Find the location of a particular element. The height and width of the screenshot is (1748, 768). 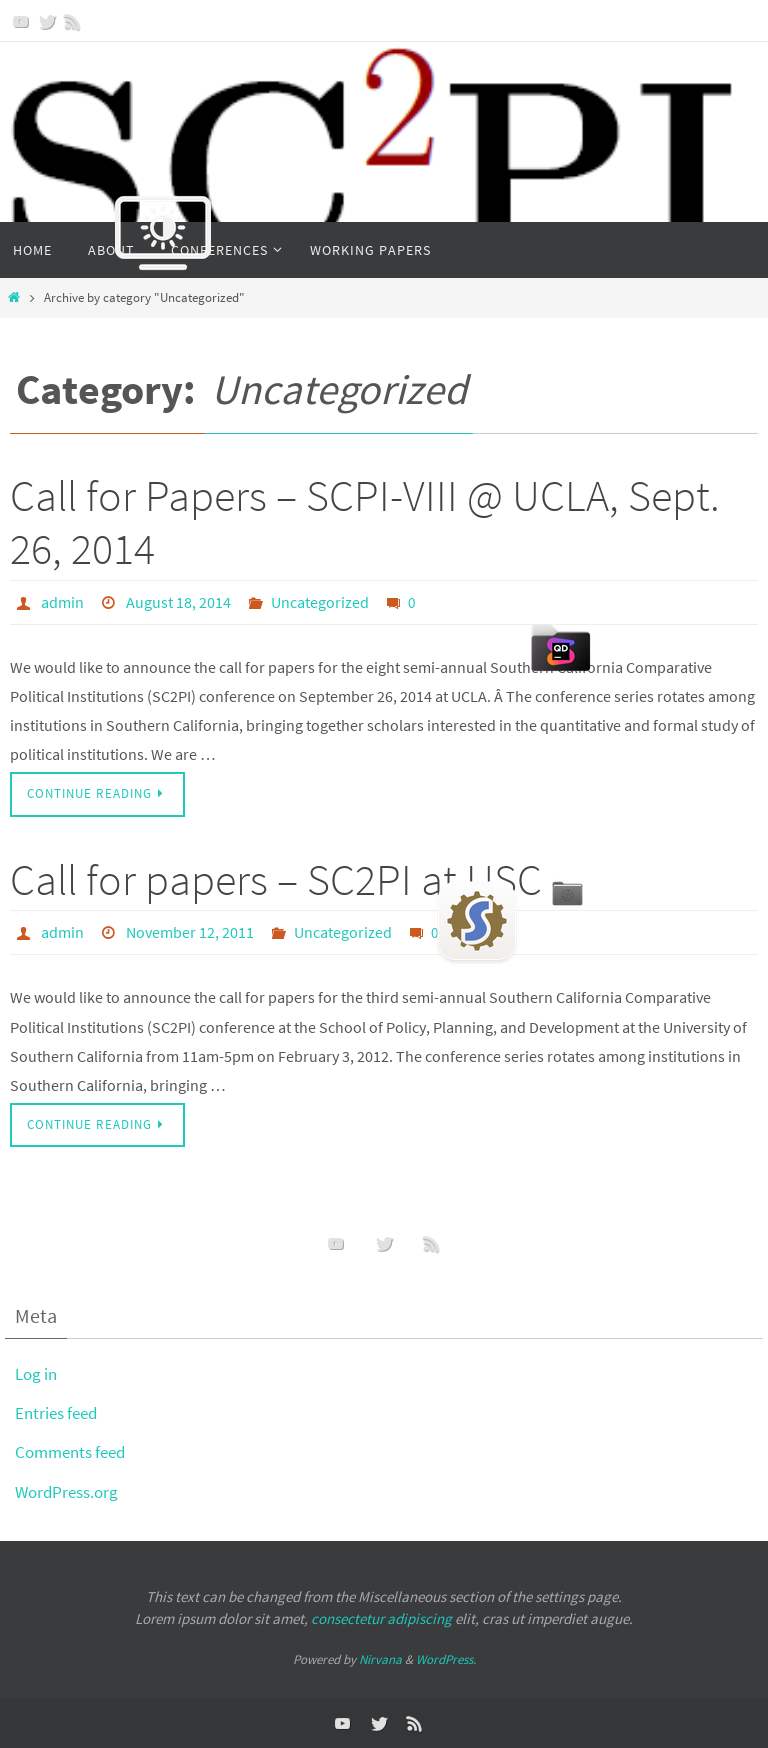

folder containing JetBrains Qodana project files is located at coordinates (560, 649).